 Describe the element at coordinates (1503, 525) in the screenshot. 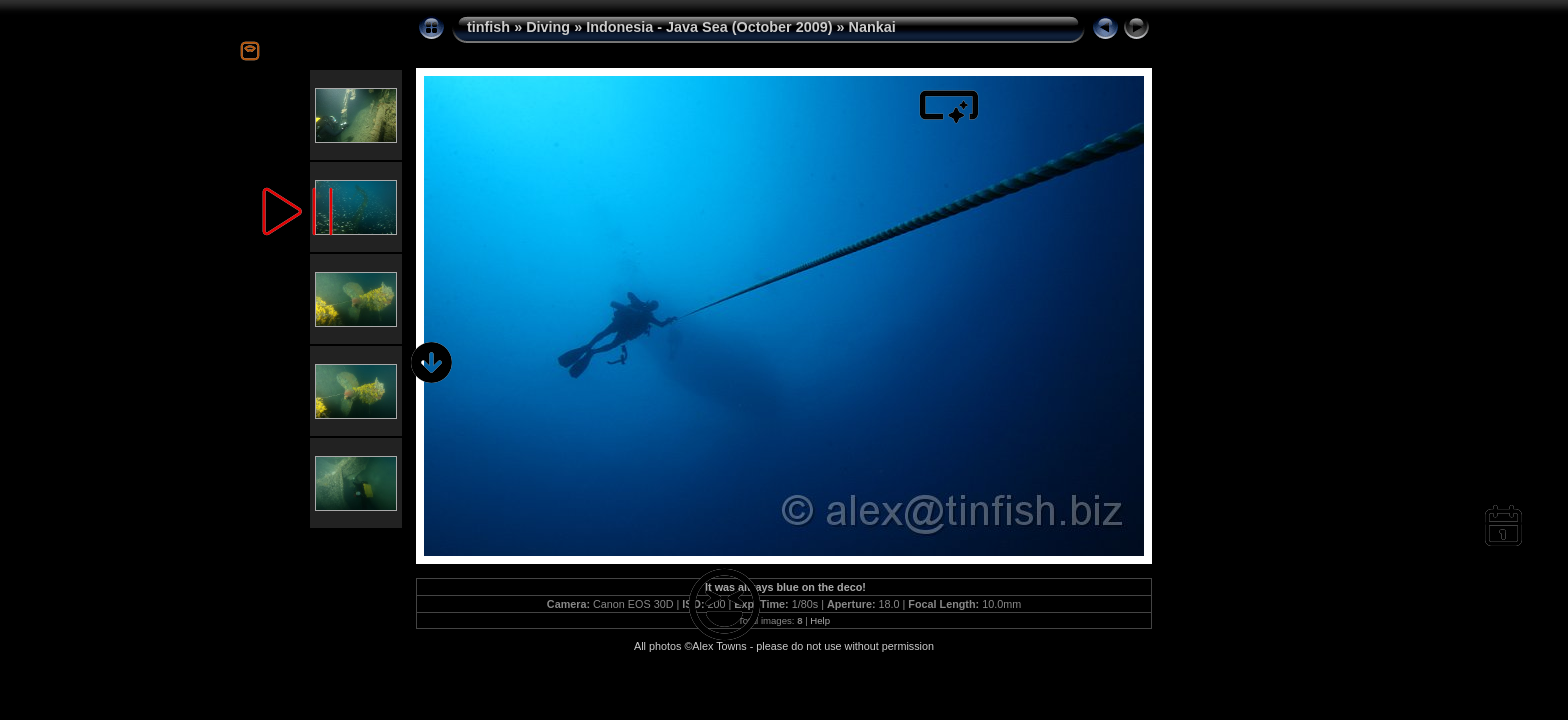

I see `view or open the calendar` at that location.